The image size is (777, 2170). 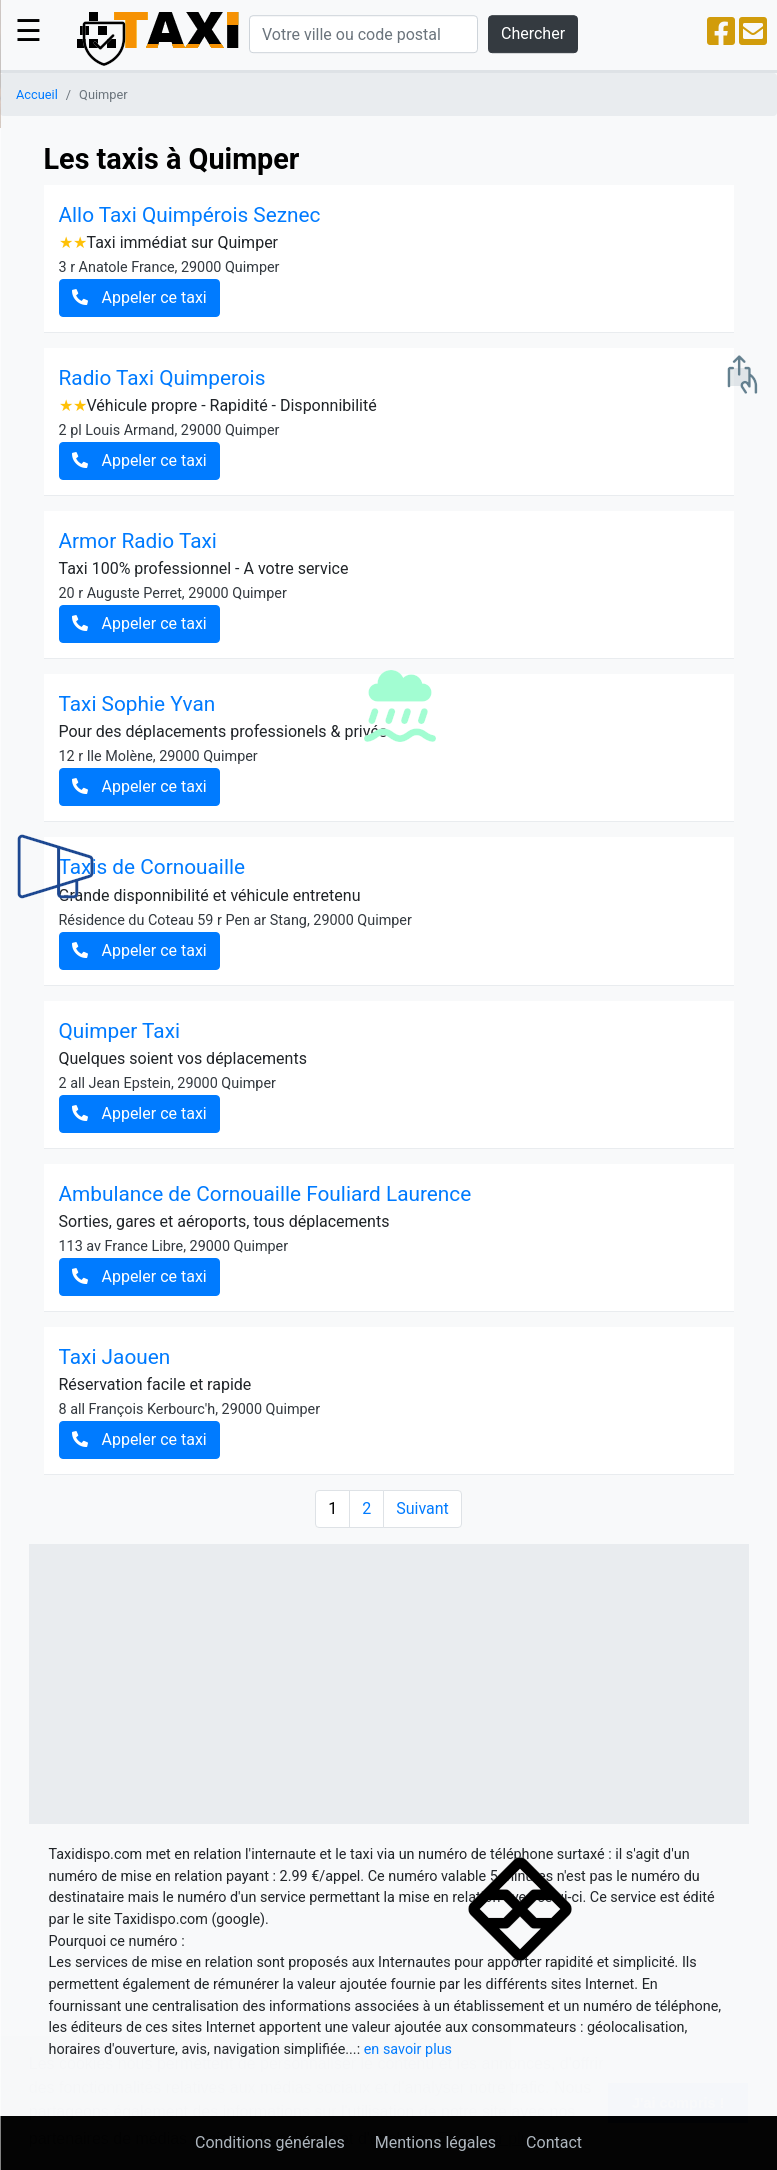 What do you see at coordinates (52, 869) in the screenshot?
I see `make an announcement` at bounding box center [52, 869].